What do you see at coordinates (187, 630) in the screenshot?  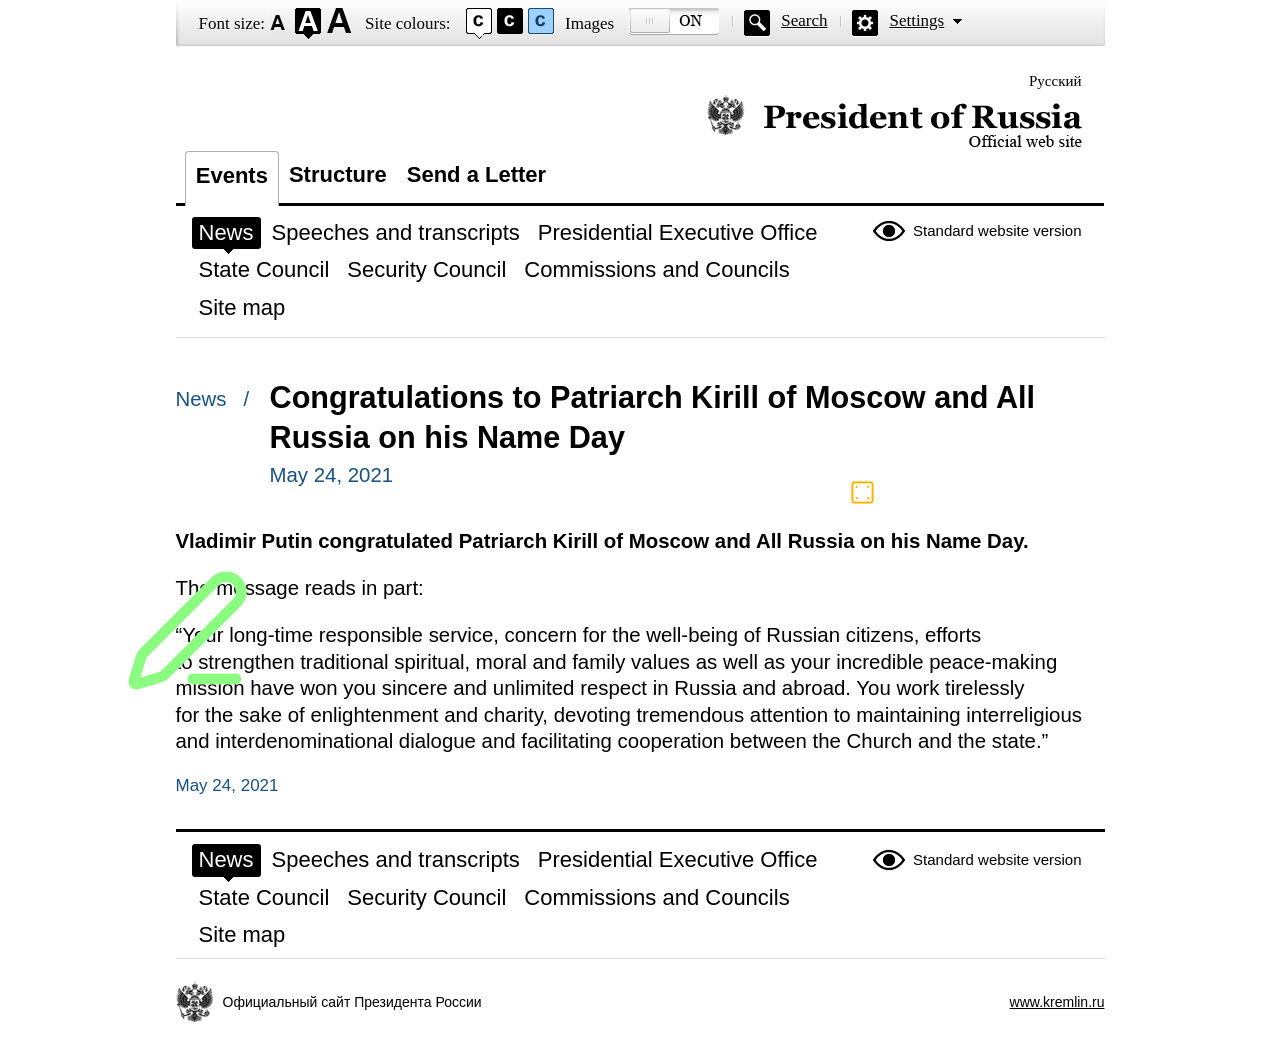 I see `edit text or content` at bounding box center [187, 630].